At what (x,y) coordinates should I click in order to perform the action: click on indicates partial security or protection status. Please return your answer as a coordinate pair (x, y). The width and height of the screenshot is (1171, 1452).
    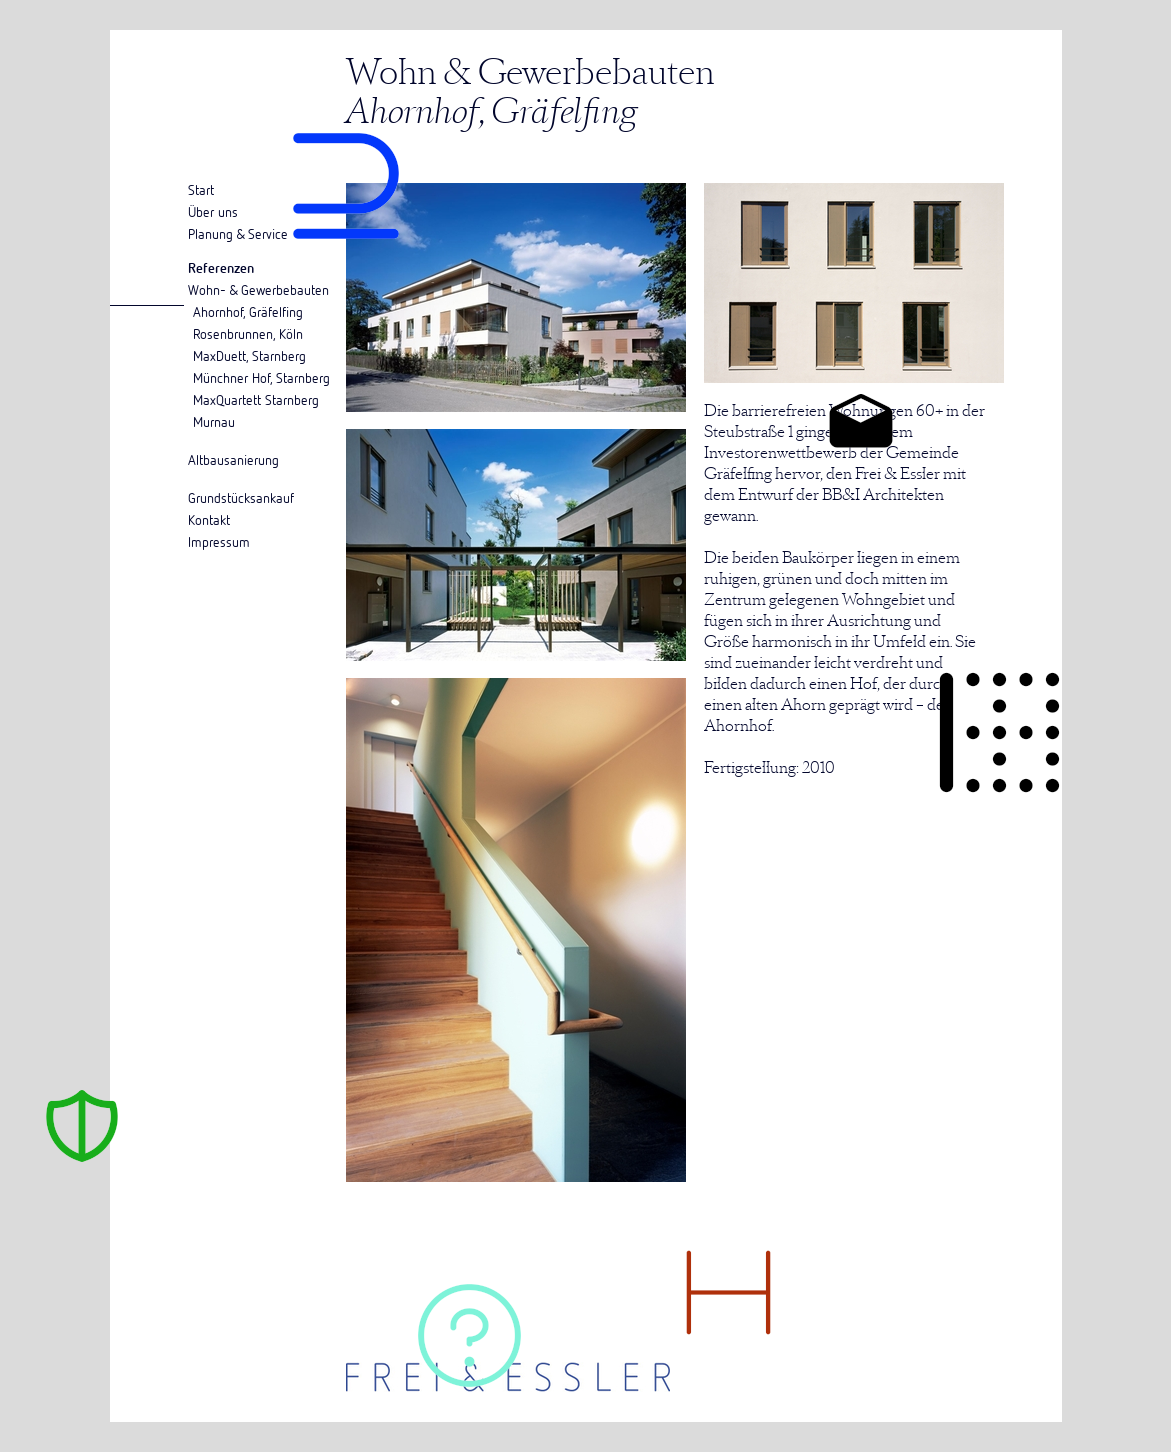
    Looking at the image, I should click on (82, 1126).